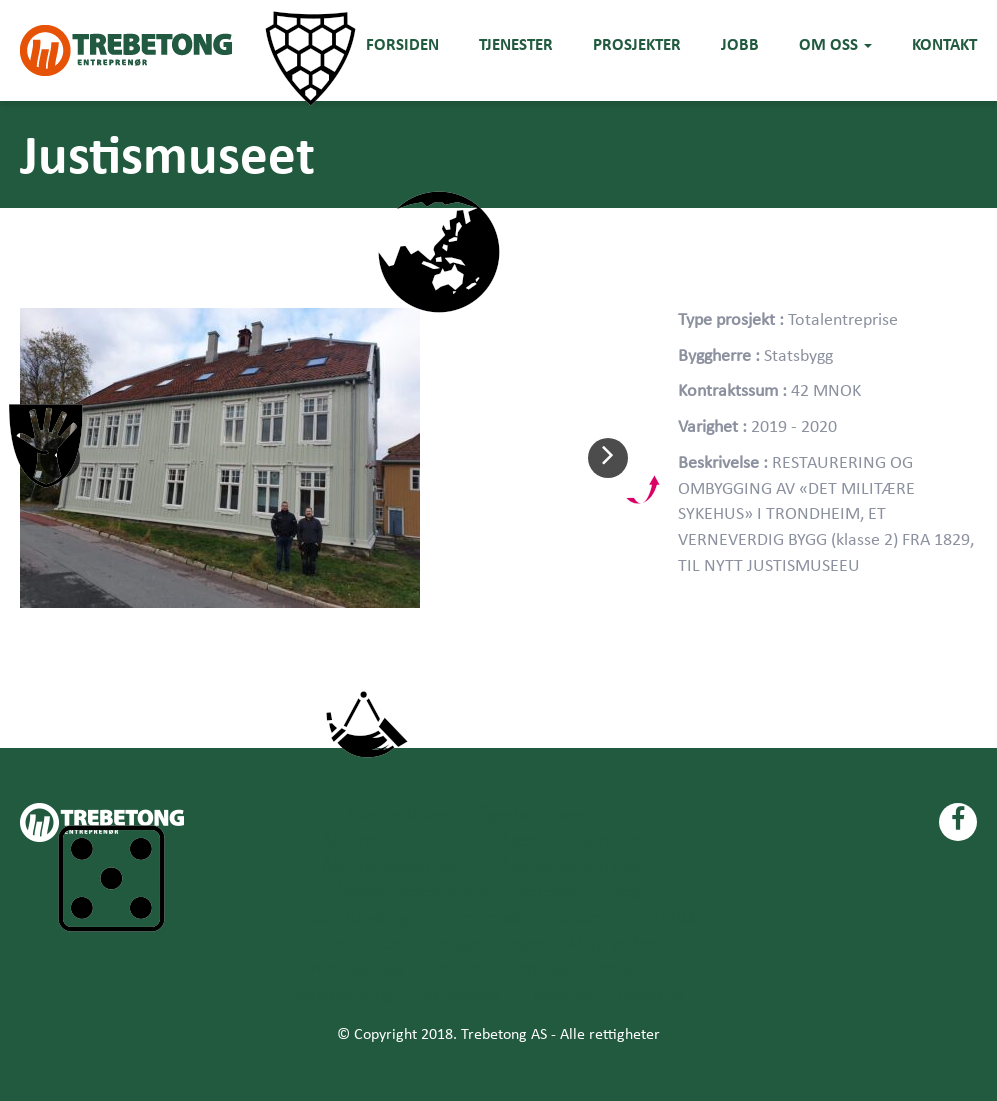  I want to click on equip or select a defensive shield item, so click(310, 58).